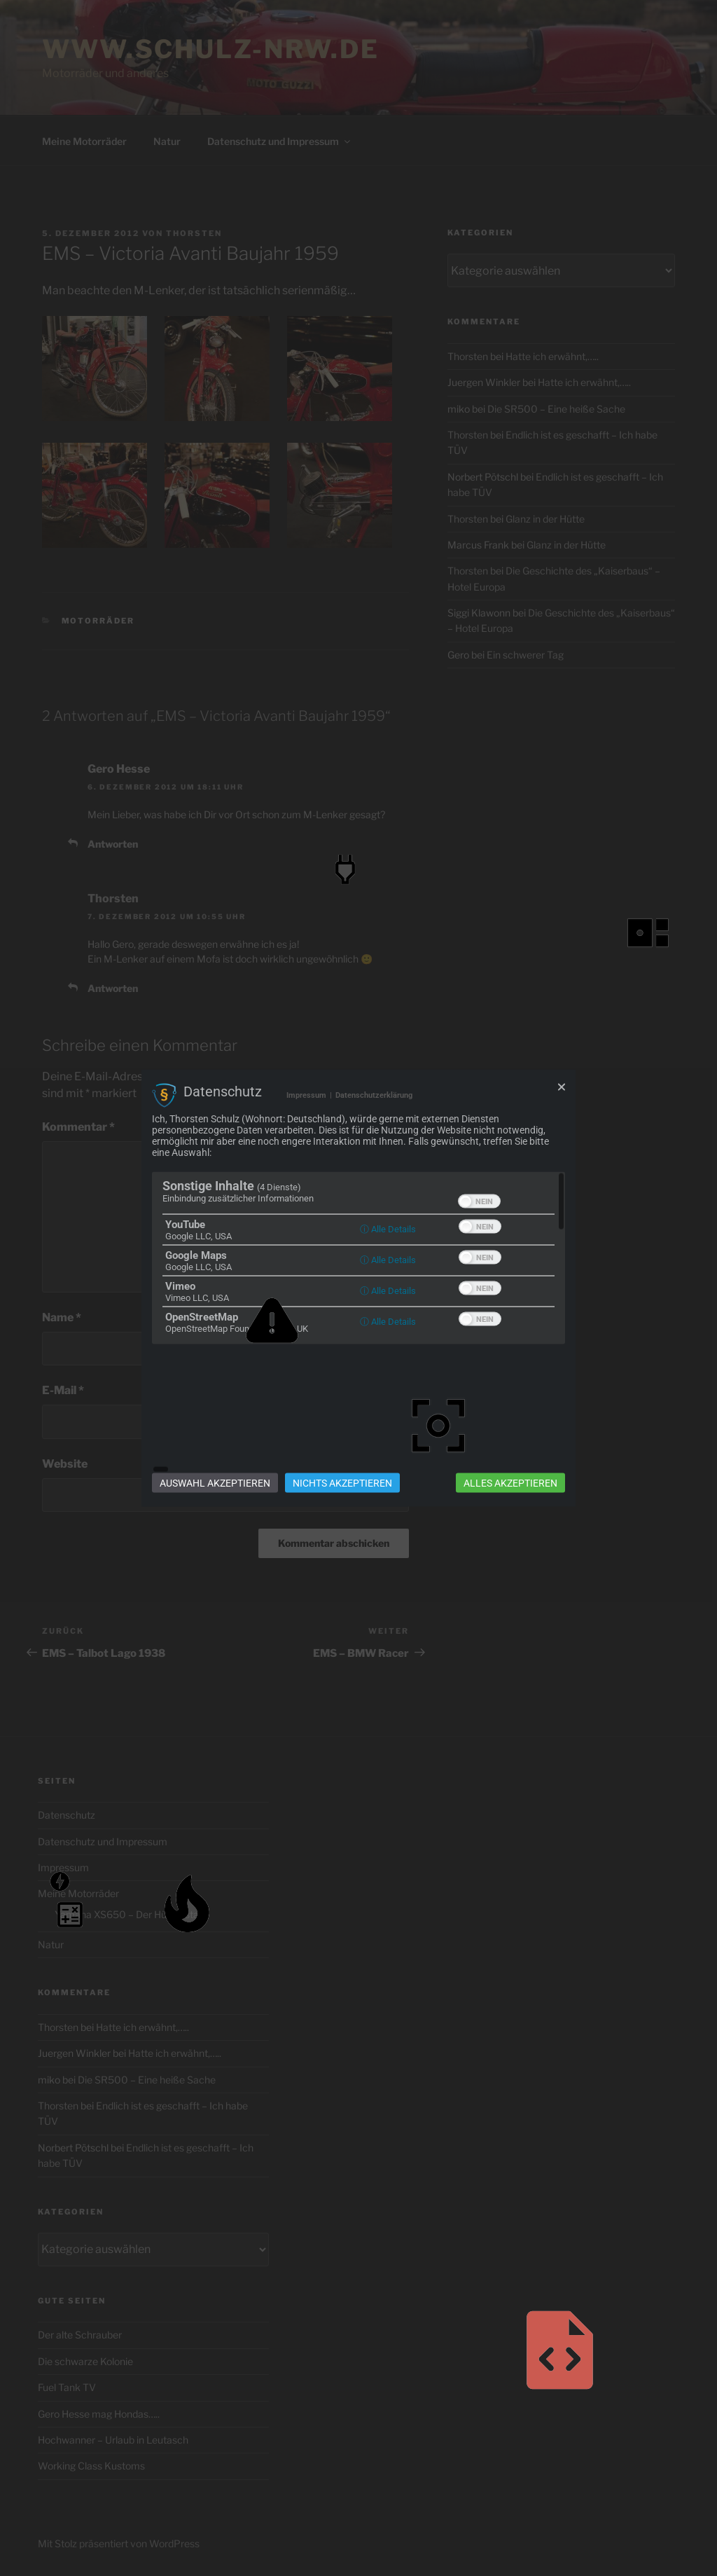 The width and height of the screenshot is (717, 2576). Describe the element at coordinates (187, 1904) in the screenshot. I see `locate nearby fire stations` at that location.